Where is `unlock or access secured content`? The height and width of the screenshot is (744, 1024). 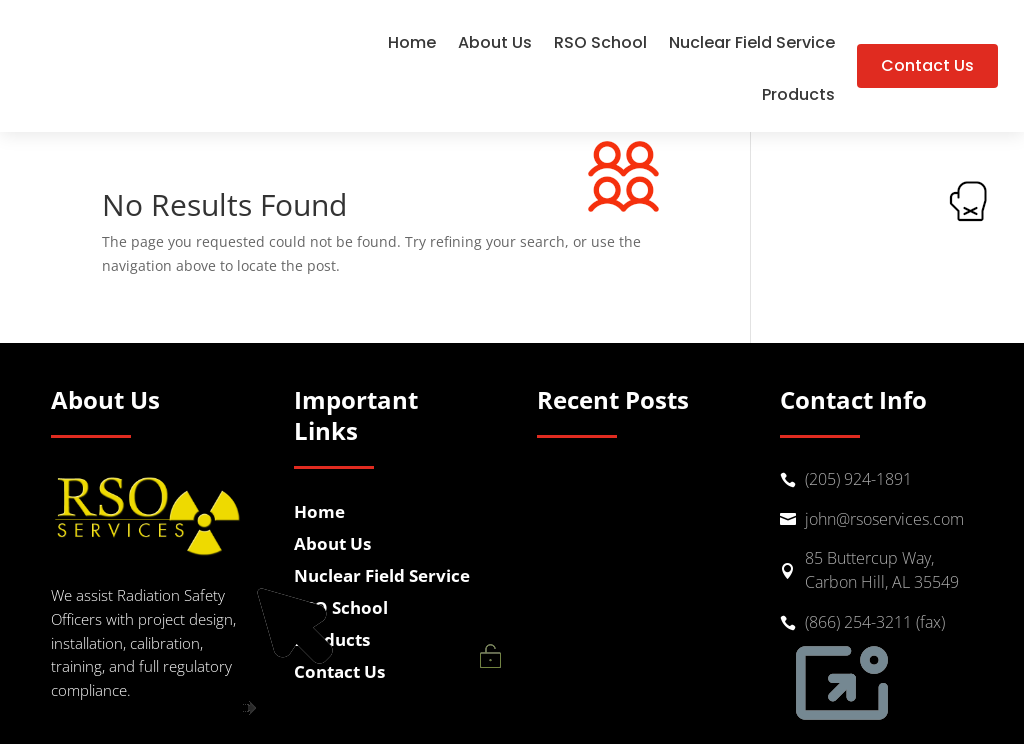
unlock or access secured content is located at coordinates (490, 657).